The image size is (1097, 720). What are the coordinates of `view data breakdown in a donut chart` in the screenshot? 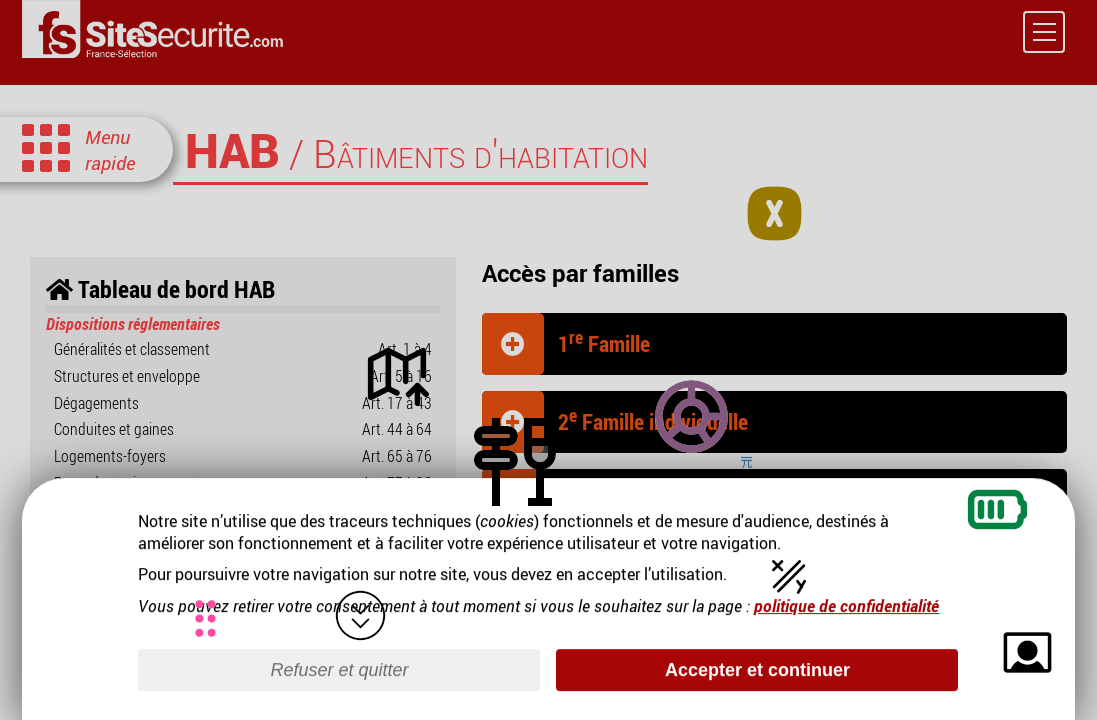 It's located at (691, 416).